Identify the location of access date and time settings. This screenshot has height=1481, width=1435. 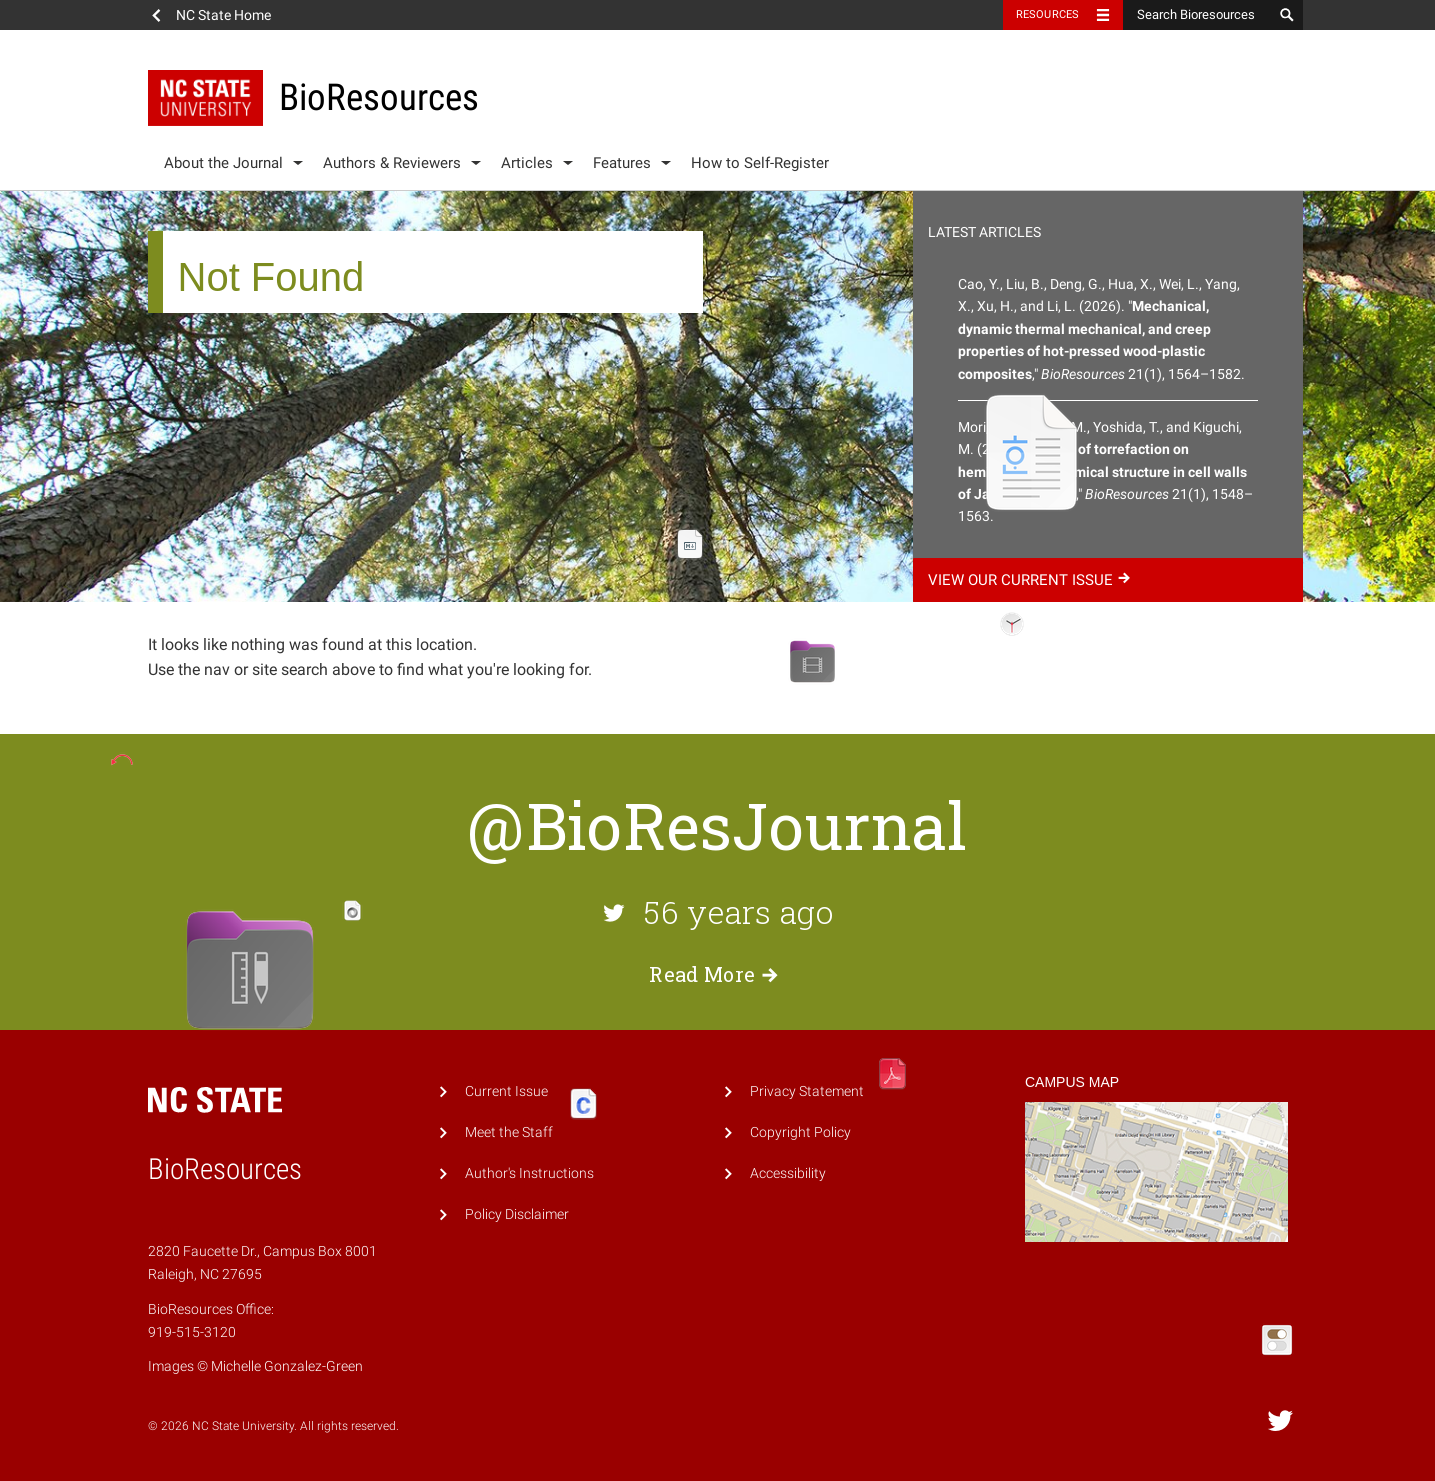
(1012, 624).